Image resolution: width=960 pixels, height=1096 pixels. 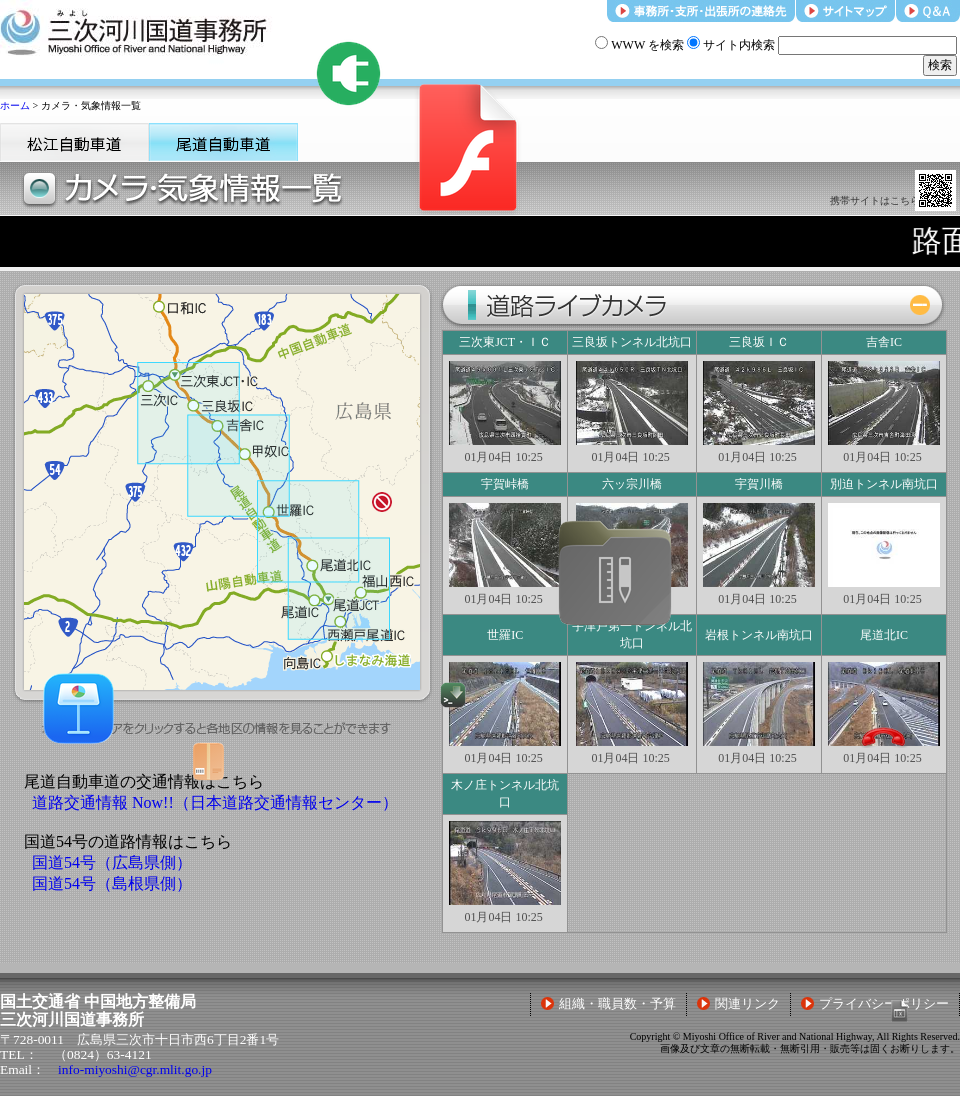 I want to click on access your templates folder, so click(x=615, y=573).